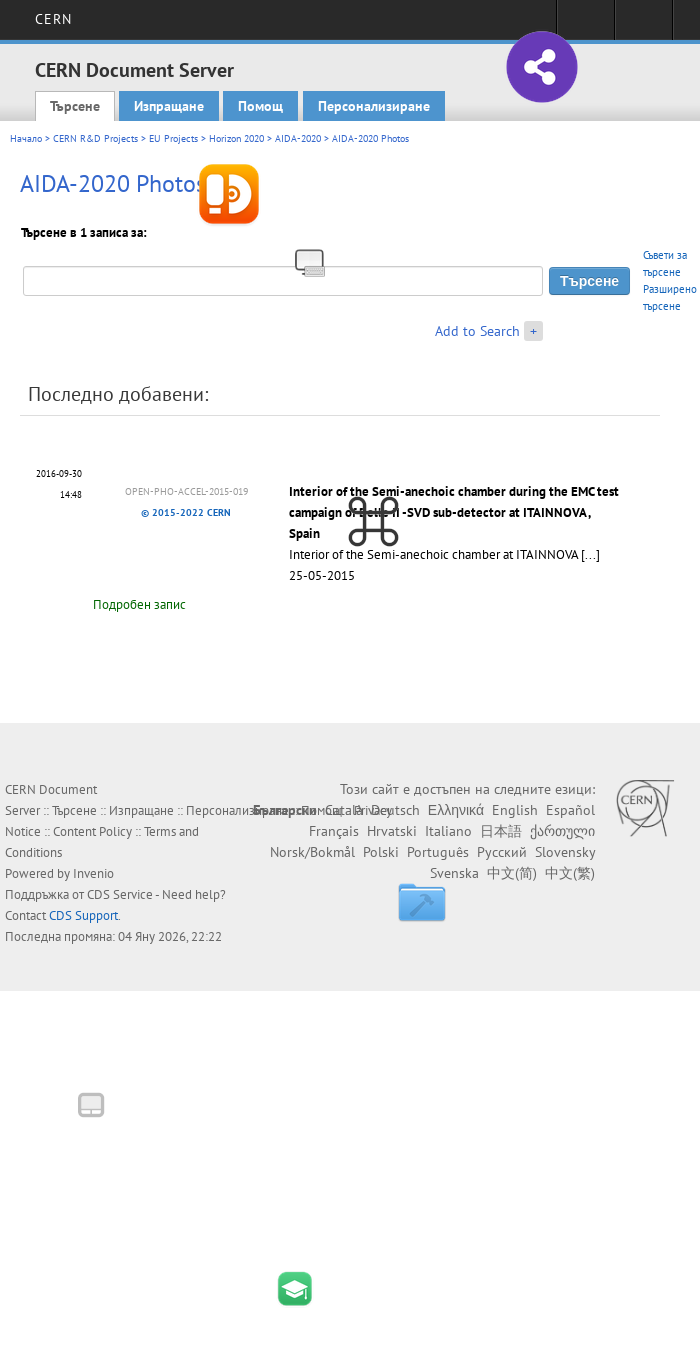 This screenshot has width=700, height=1371. I want to click on access computer or desktop settings, so click(310, 263).